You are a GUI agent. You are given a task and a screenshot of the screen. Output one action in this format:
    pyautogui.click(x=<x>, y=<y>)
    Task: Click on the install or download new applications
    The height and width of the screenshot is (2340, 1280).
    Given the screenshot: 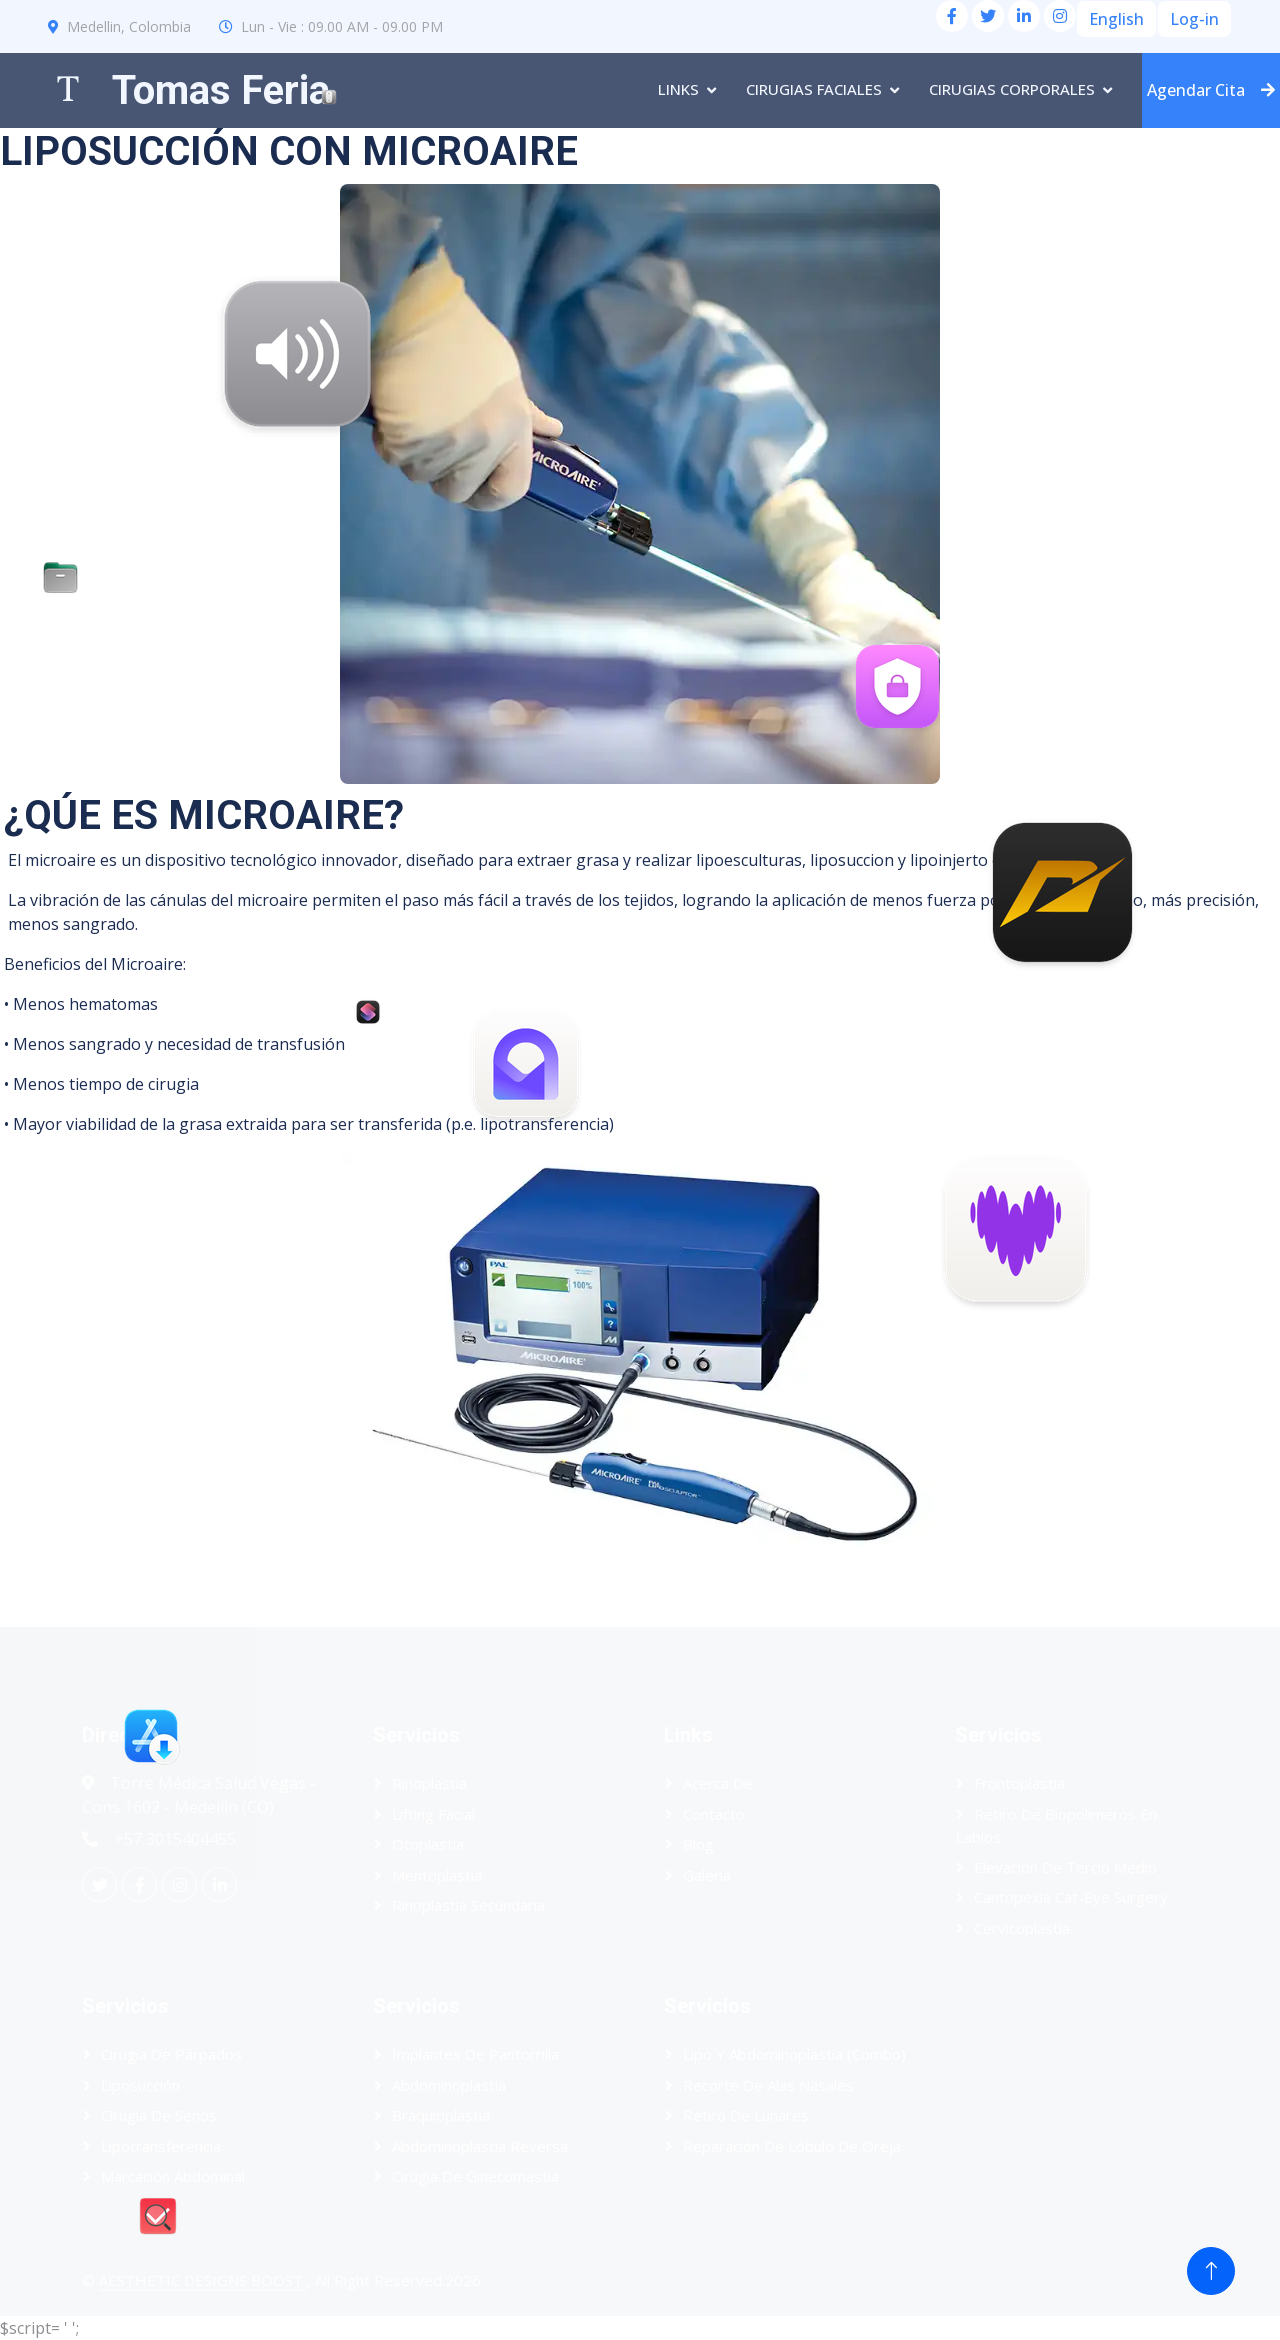 What is the action you would take?
    pyautogui.click(x=151, y=1736)
    